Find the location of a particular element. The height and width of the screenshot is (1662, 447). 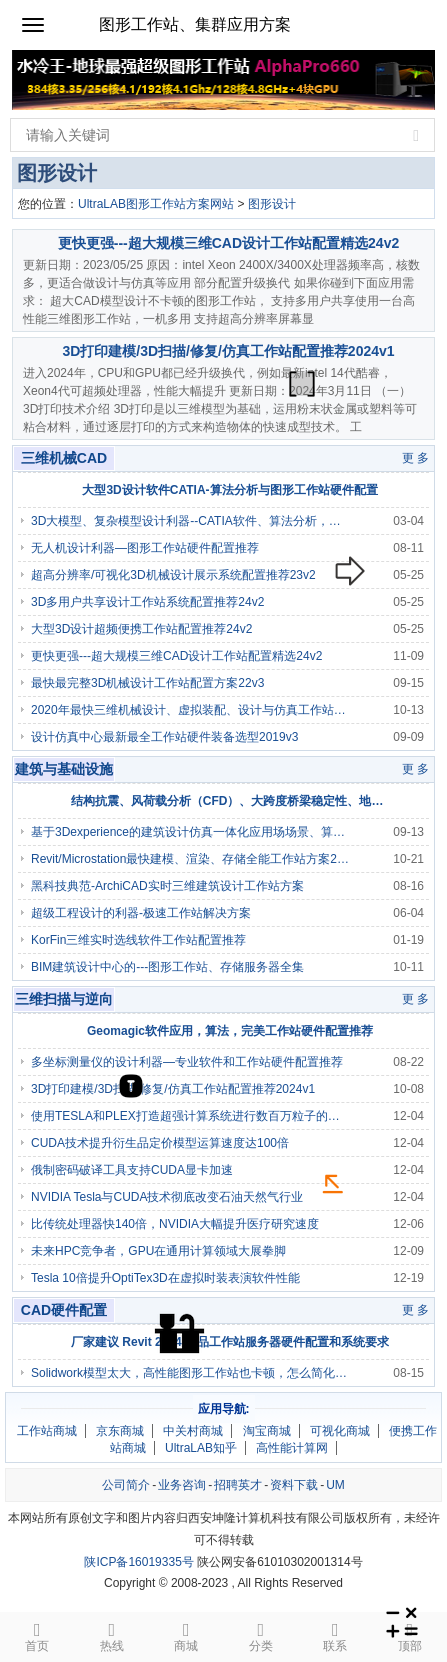

open calculator or math tools is located at coordinates (402, 1622).